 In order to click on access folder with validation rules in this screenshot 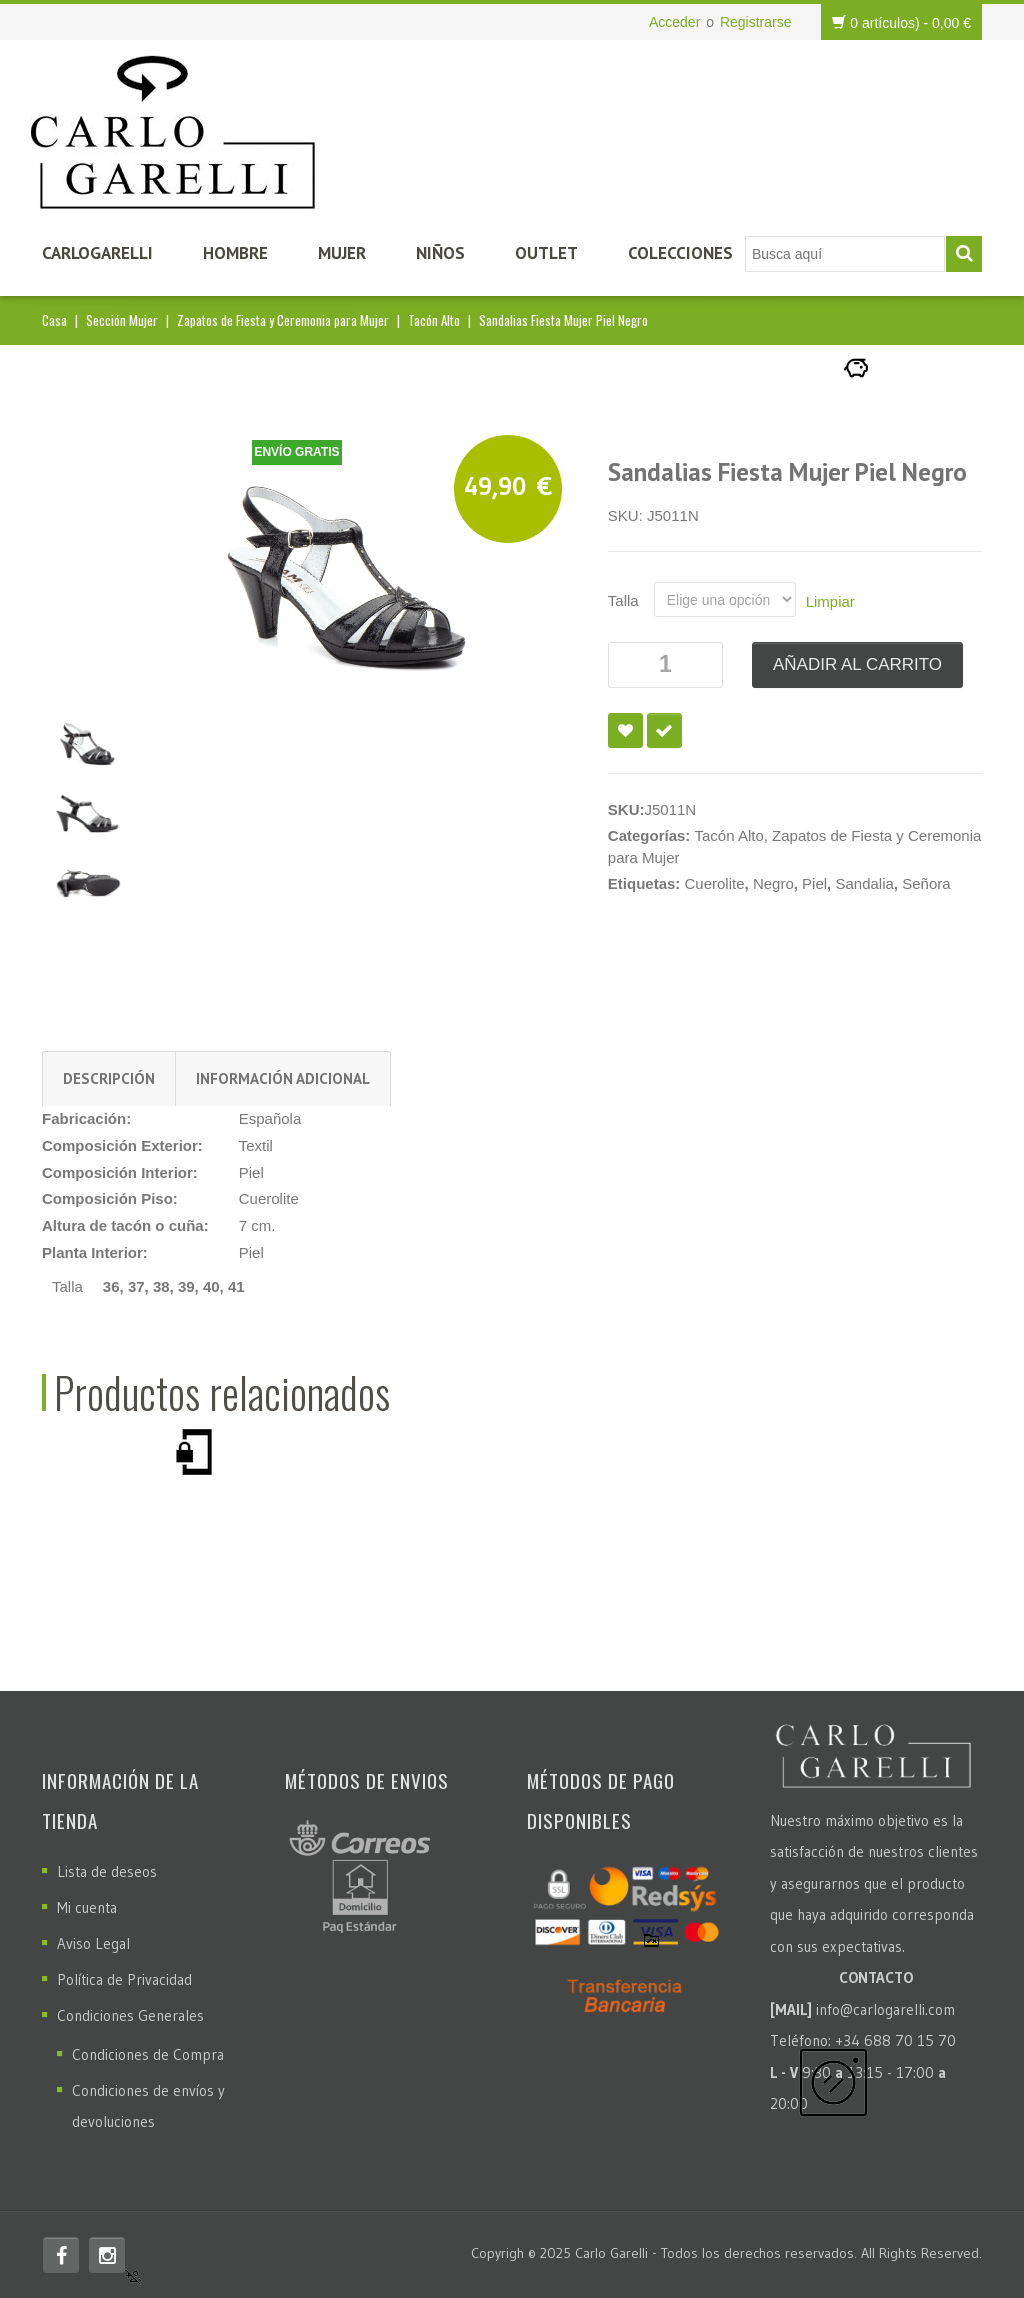, I will do `click(651, 1940)`.